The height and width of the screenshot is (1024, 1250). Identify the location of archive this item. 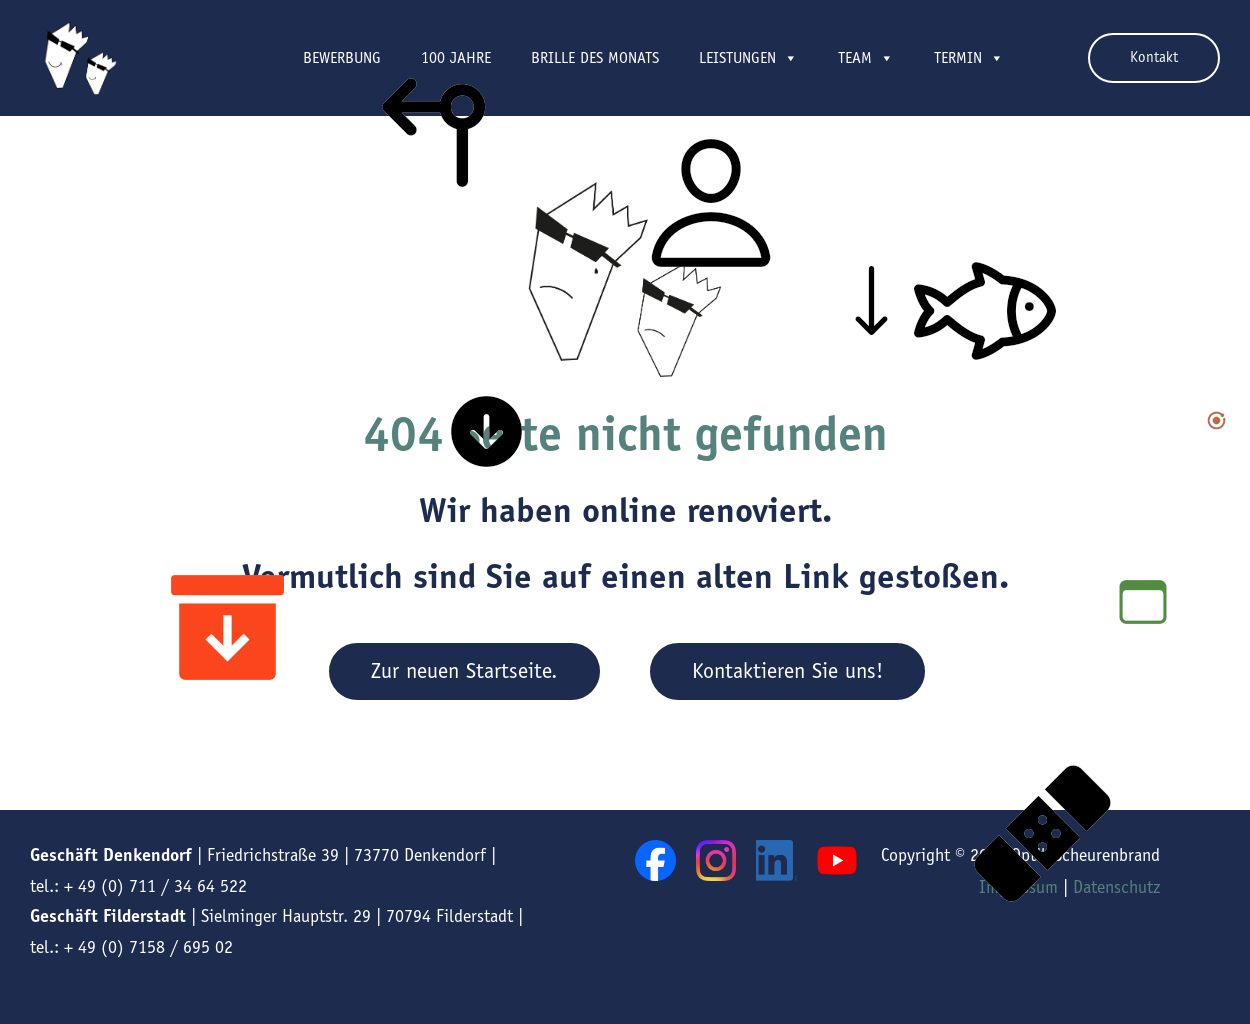
(227, 627).